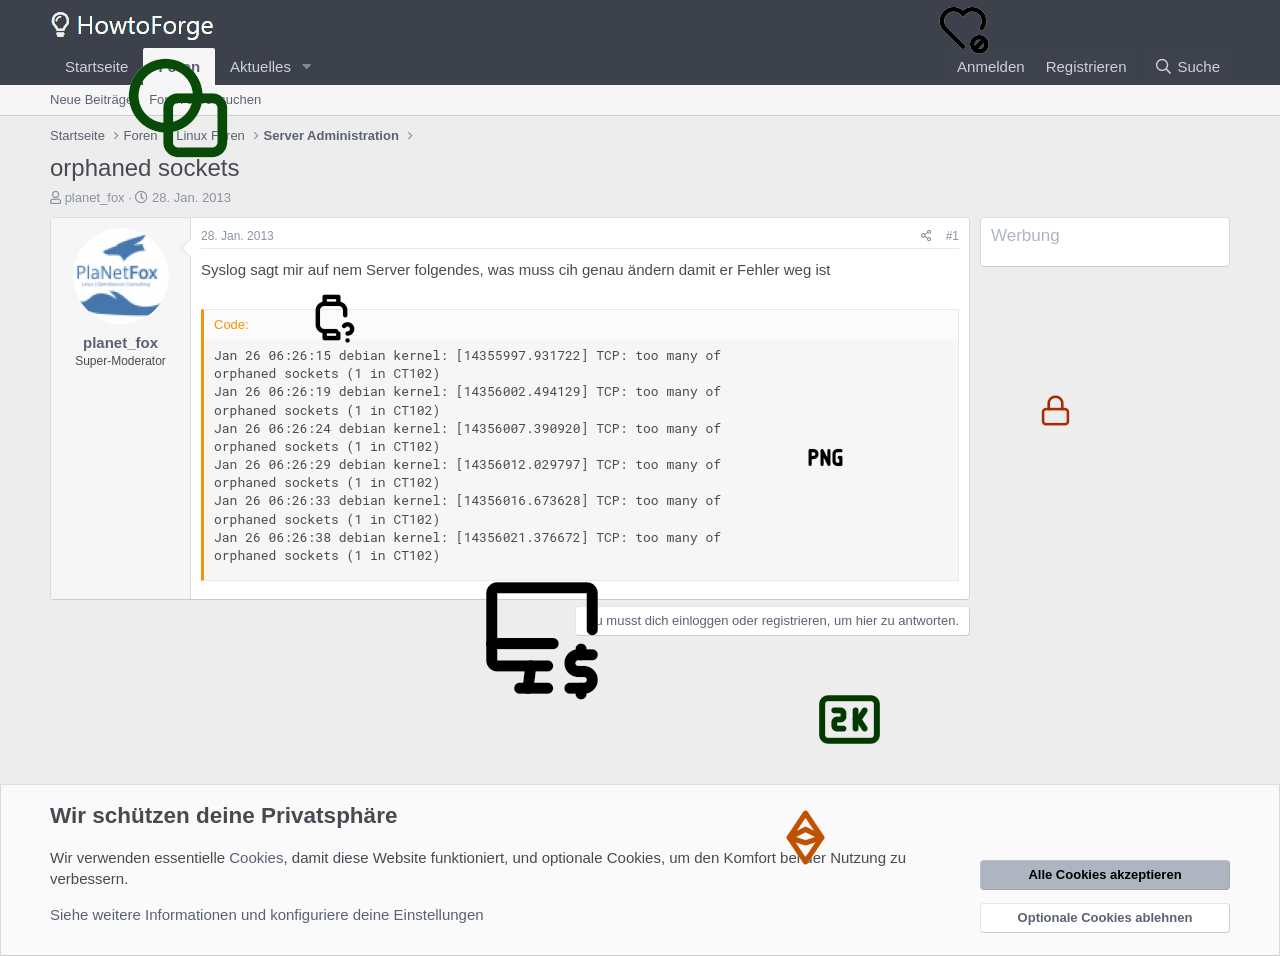 The height and width of the screenshot is (956, 1280). What do you see at coordinates (963, 28) in the screenshot?
I see `remove from favorites` at bounding box center [963, 28].